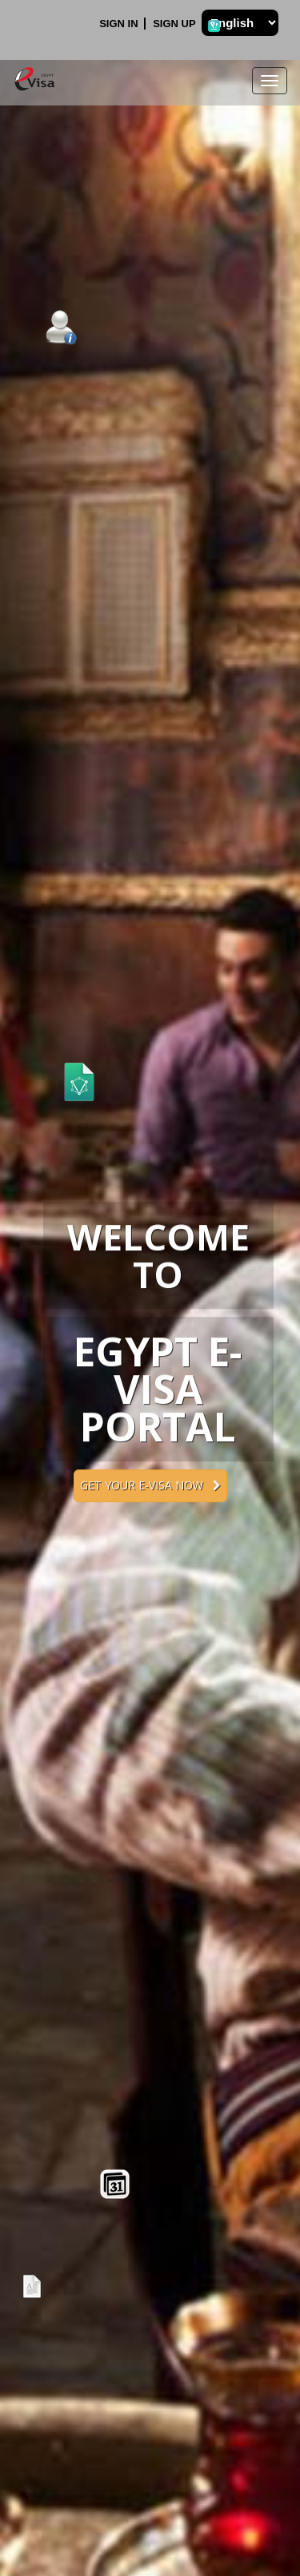  I want to click on view user profile information, so click(60, 328).